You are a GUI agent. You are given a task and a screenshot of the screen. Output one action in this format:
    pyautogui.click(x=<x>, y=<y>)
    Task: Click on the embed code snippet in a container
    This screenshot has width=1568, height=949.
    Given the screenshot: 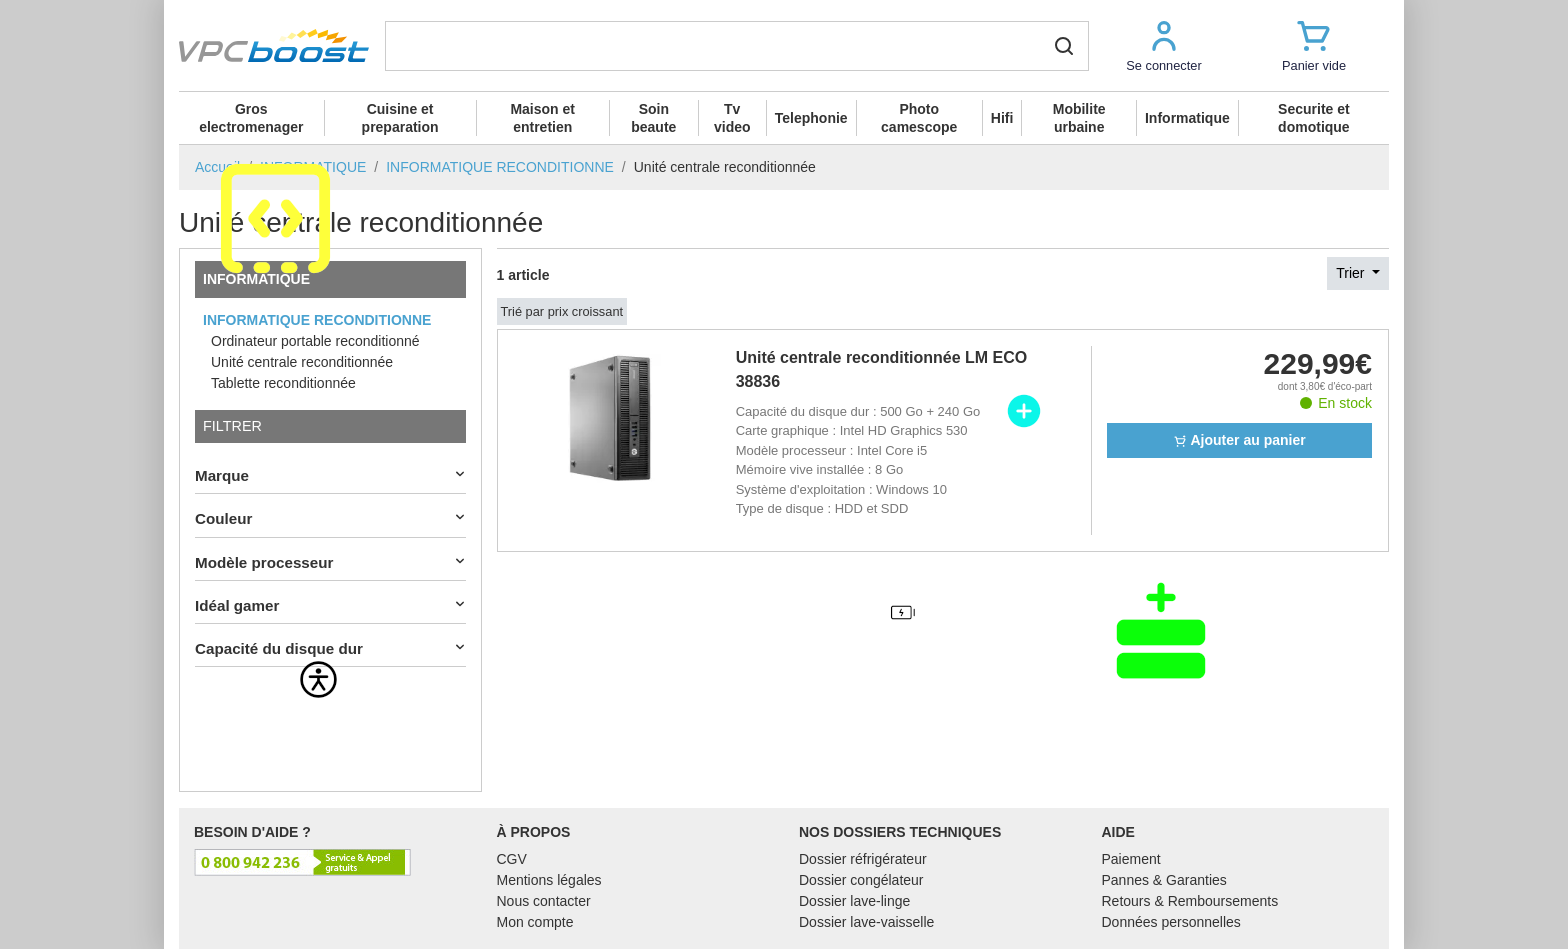 What is the action you would take?
    pyautogui.click(x=275, y=218)
    